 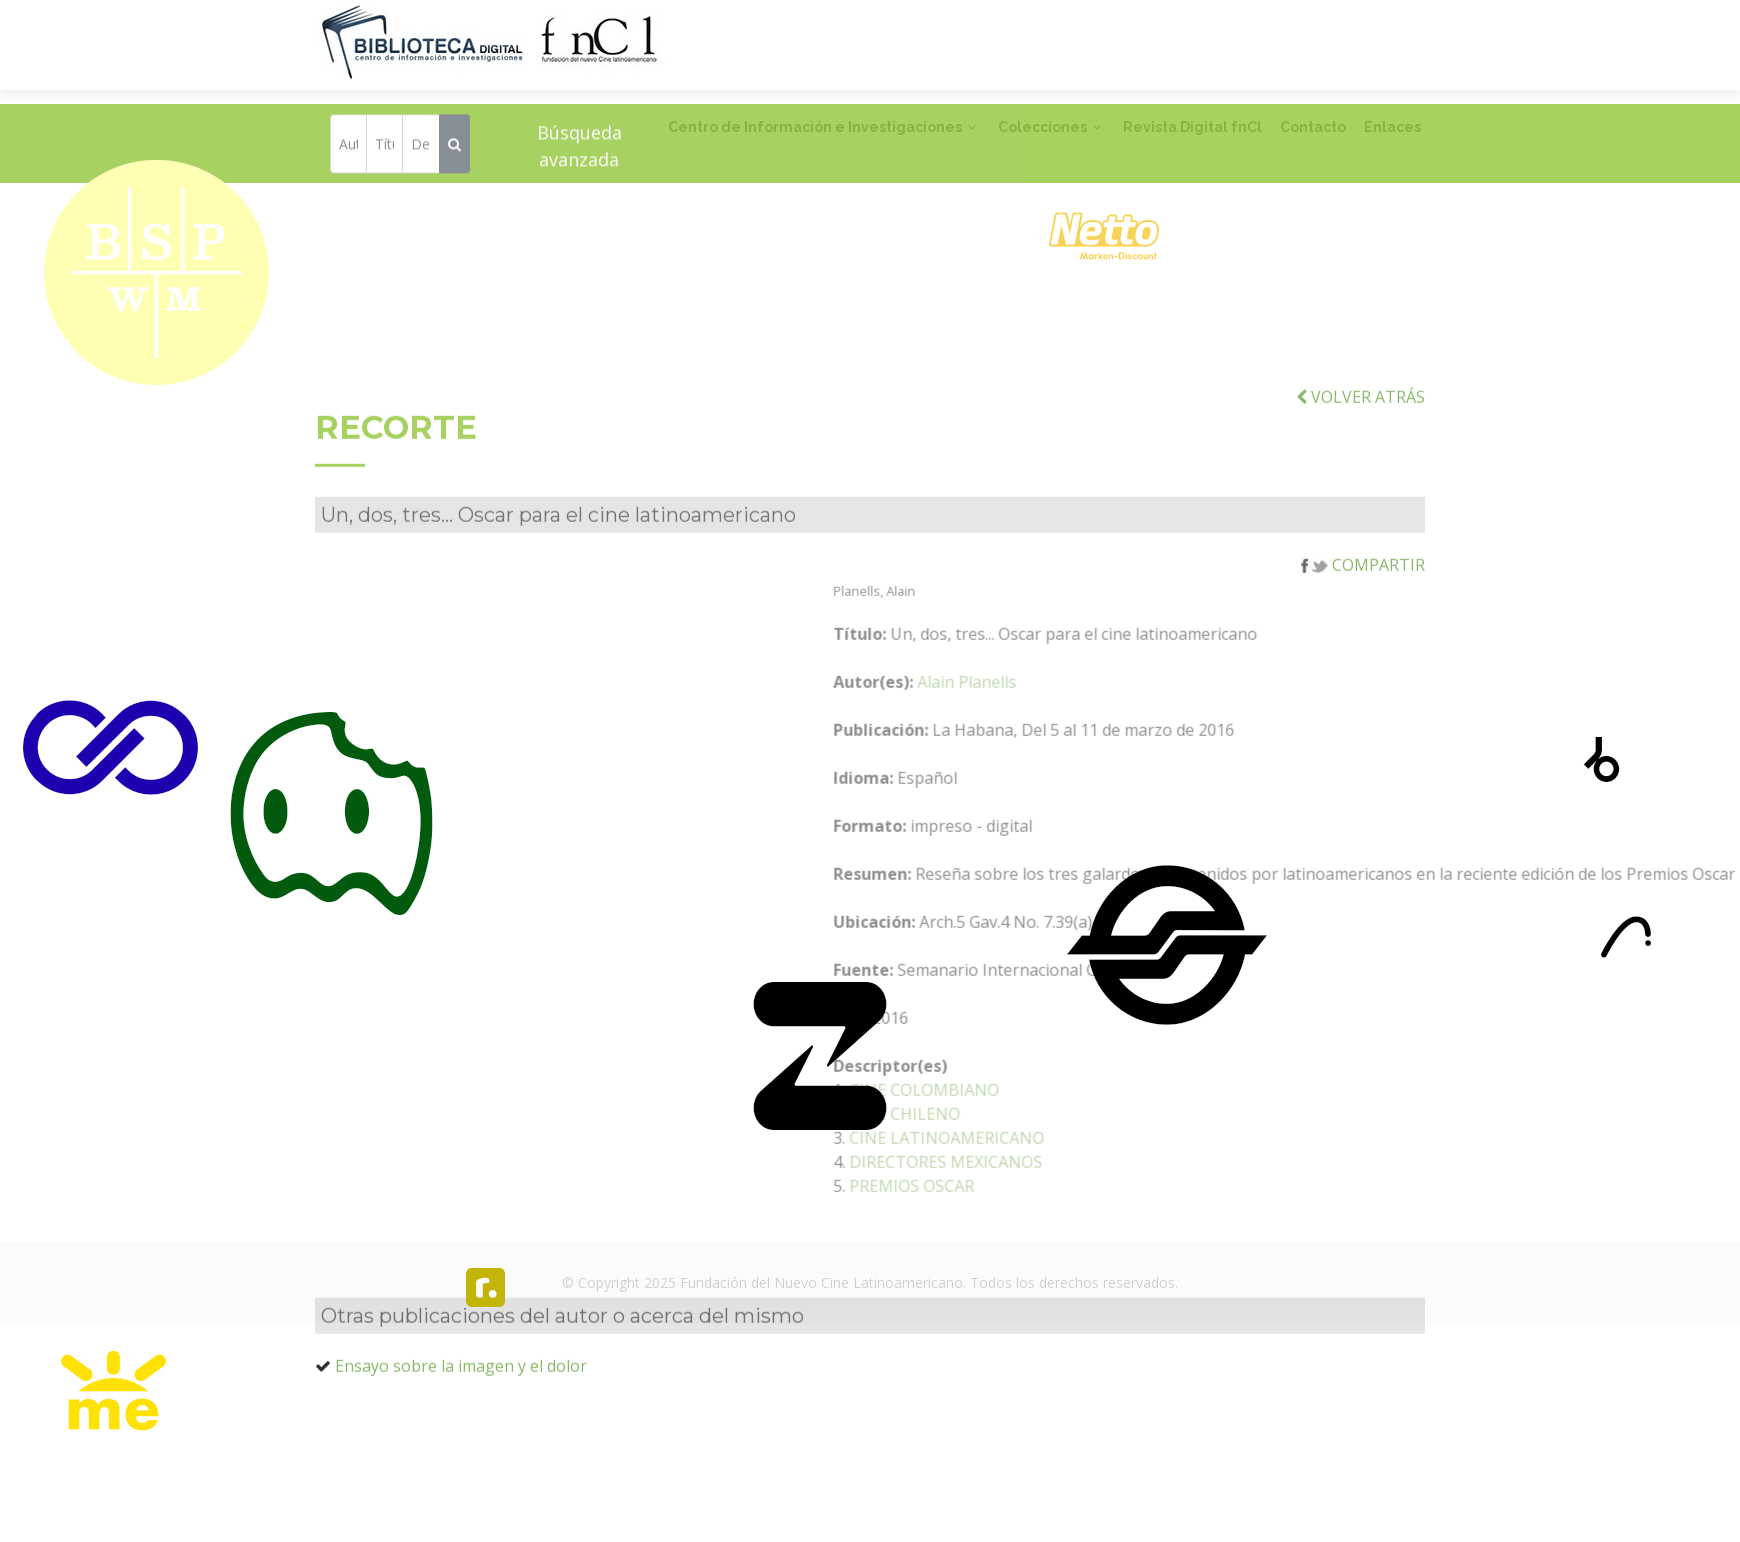 What do you see at coordinates (1601, 759) in the screenshot?
I see `open the Beatport app or website` at bounding box center [1601, 759].